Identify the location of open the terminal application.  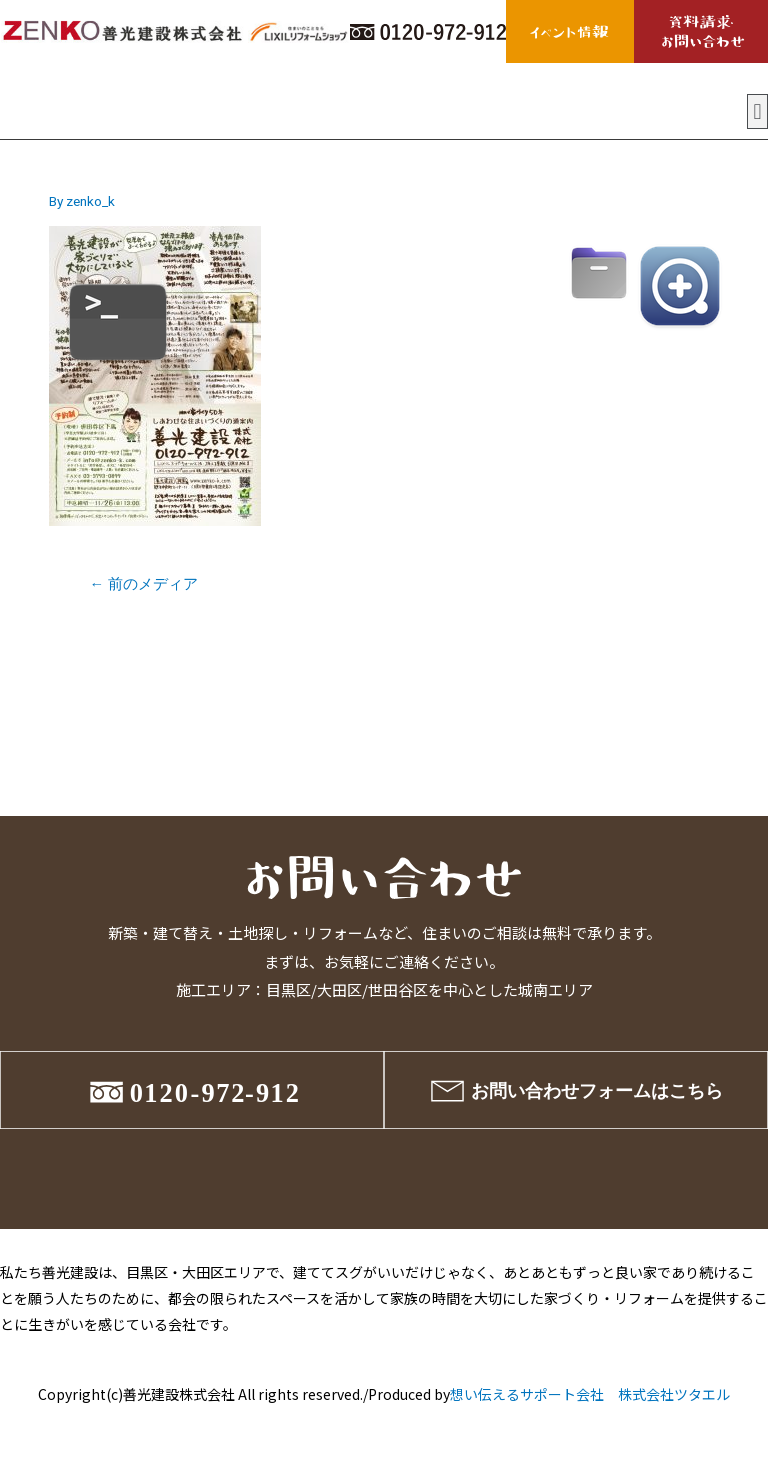
(118, 322).